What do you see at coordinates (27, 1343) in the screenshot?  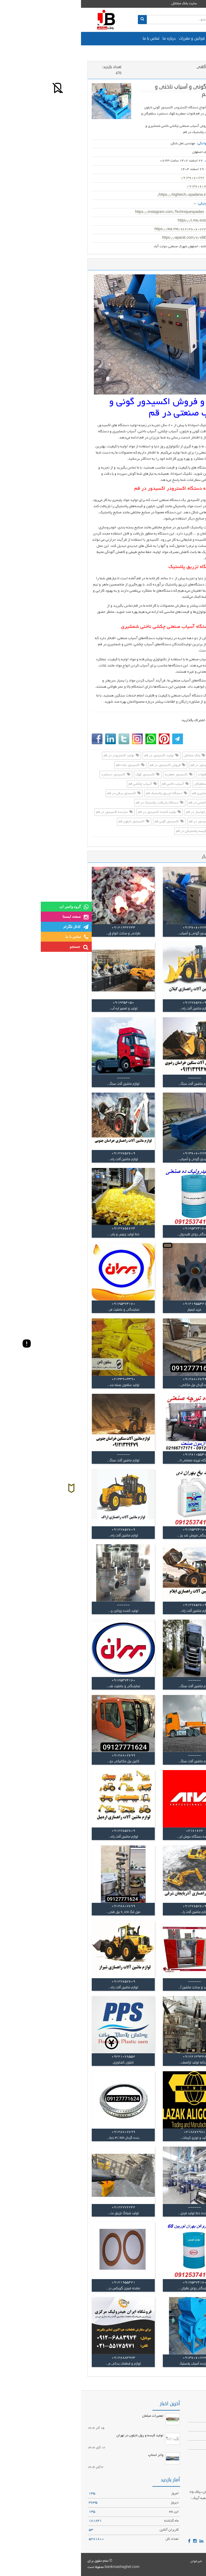 I see `indicates a warning or alert status` at bounding box center [27, 1343].